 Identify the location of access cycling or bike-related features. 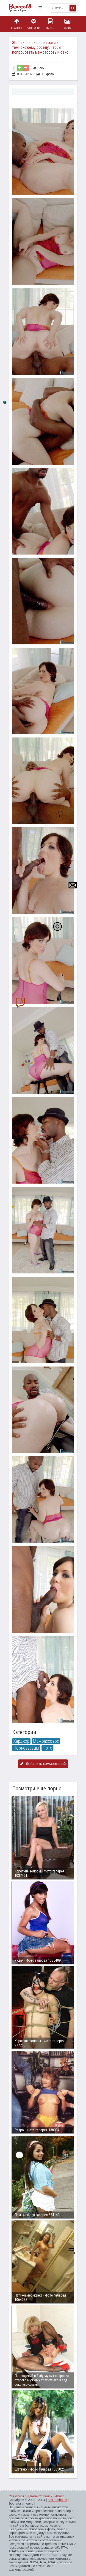
(59, 814).